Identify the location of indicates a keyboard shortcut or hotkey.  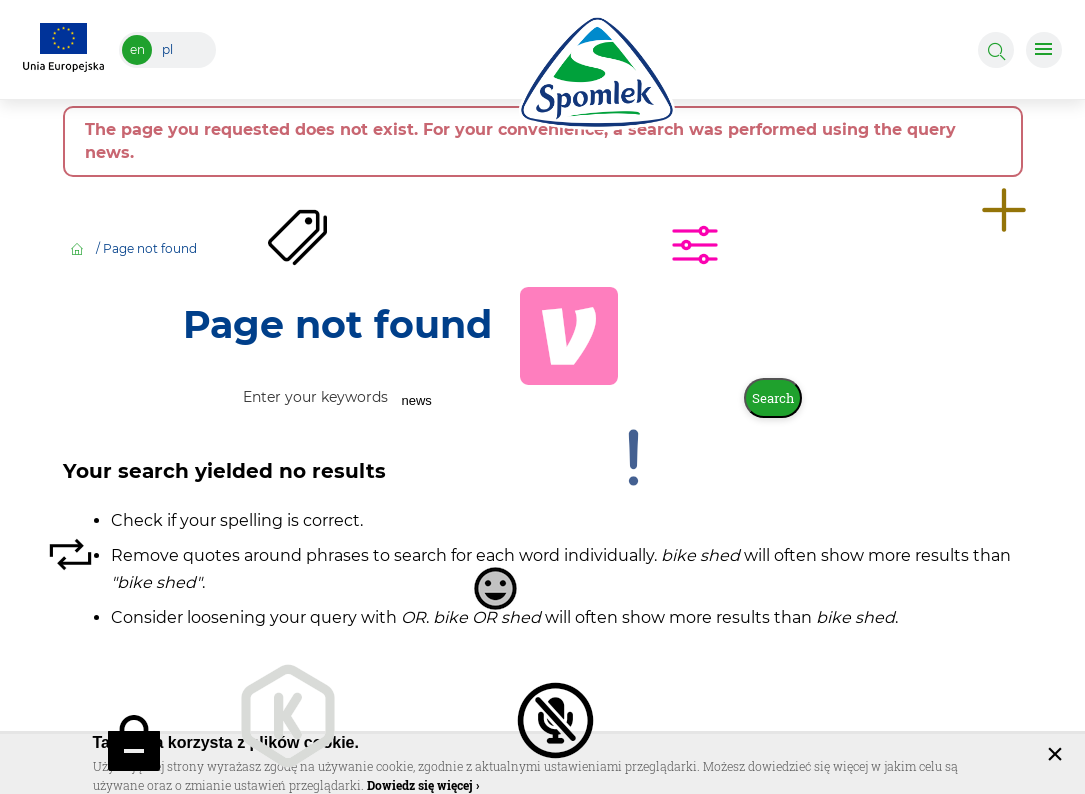
(288, 716).